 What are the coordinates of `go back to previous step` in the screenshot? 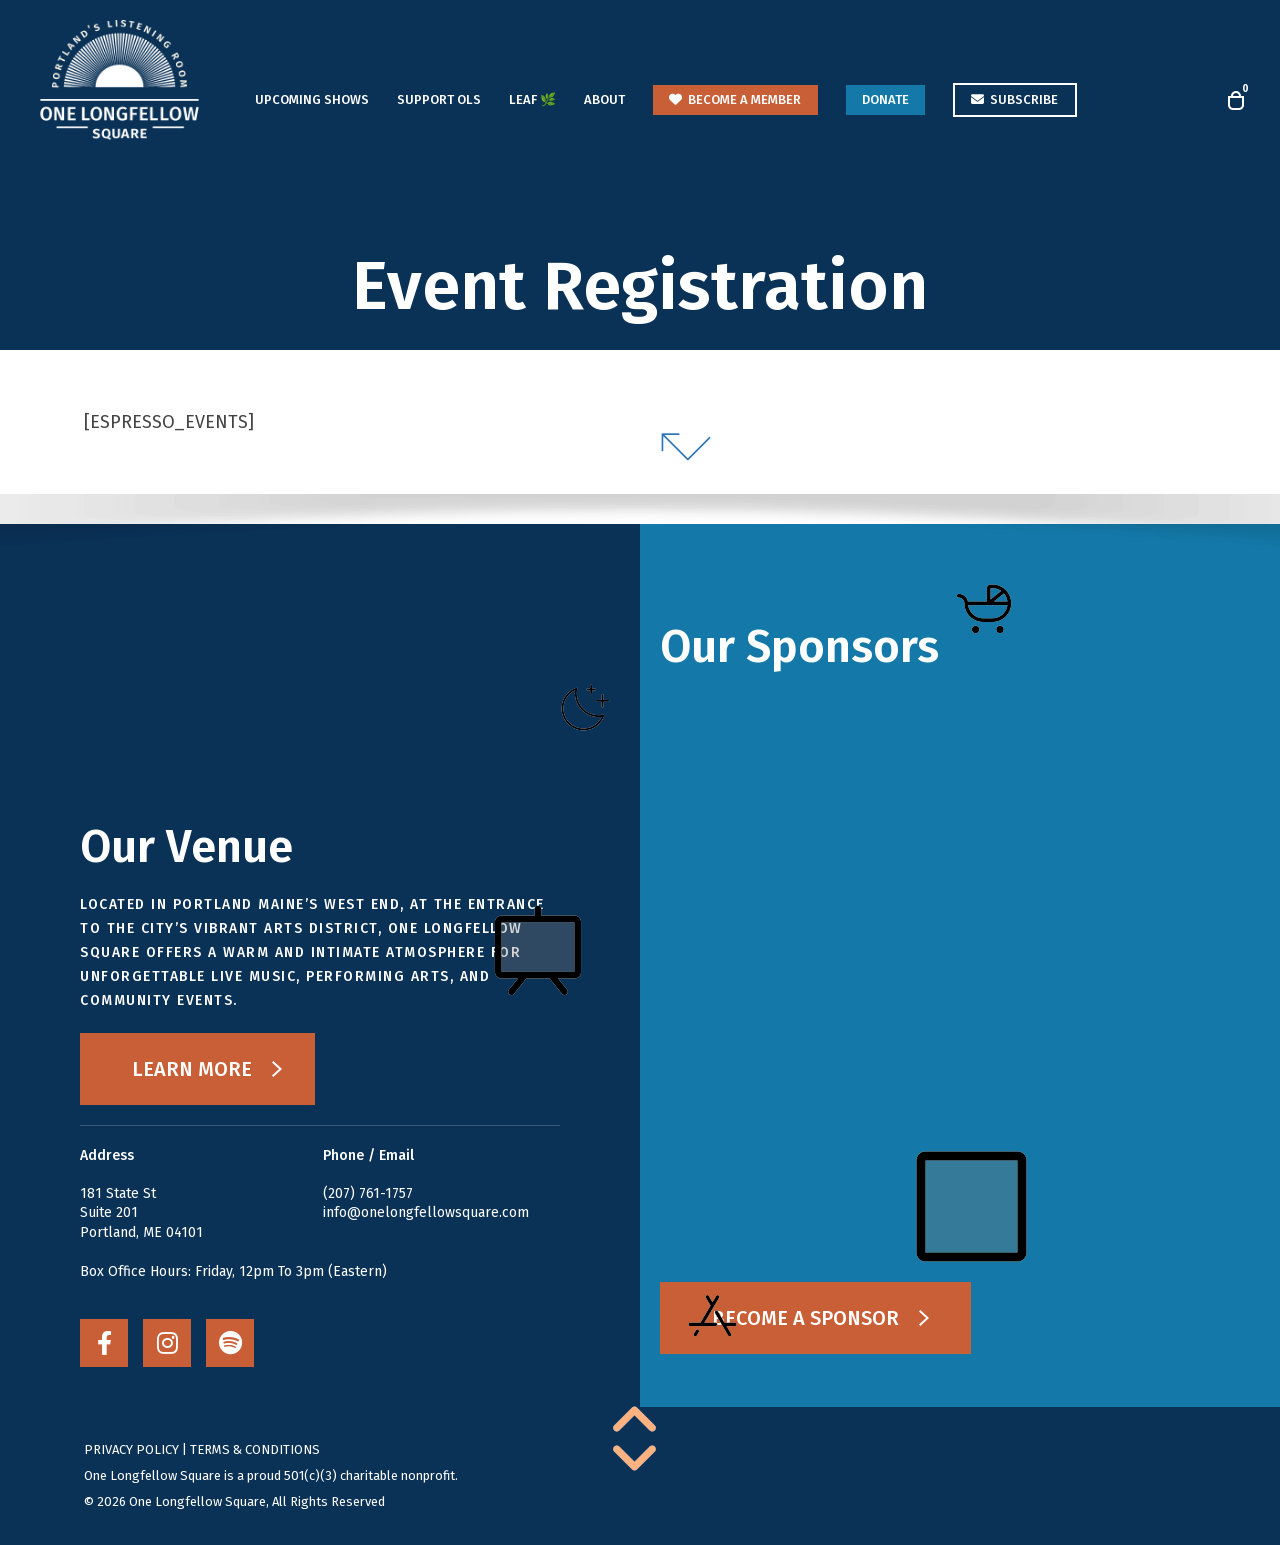 It's located at (686, 445).